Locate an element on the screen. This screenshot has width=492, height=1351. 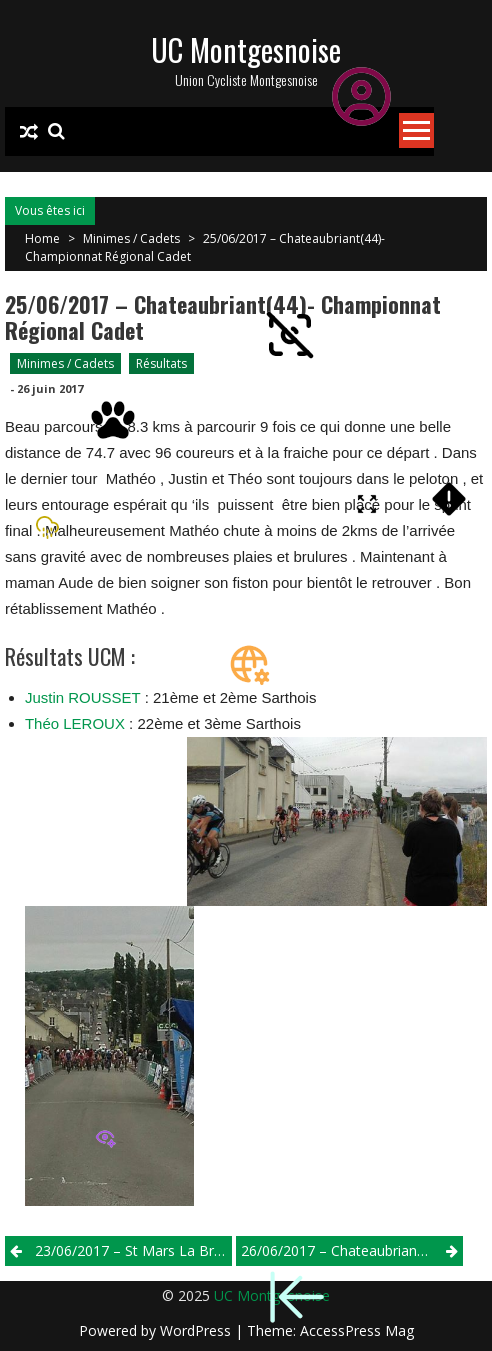
configure global or regional settings is located at coordinates (249, 664).